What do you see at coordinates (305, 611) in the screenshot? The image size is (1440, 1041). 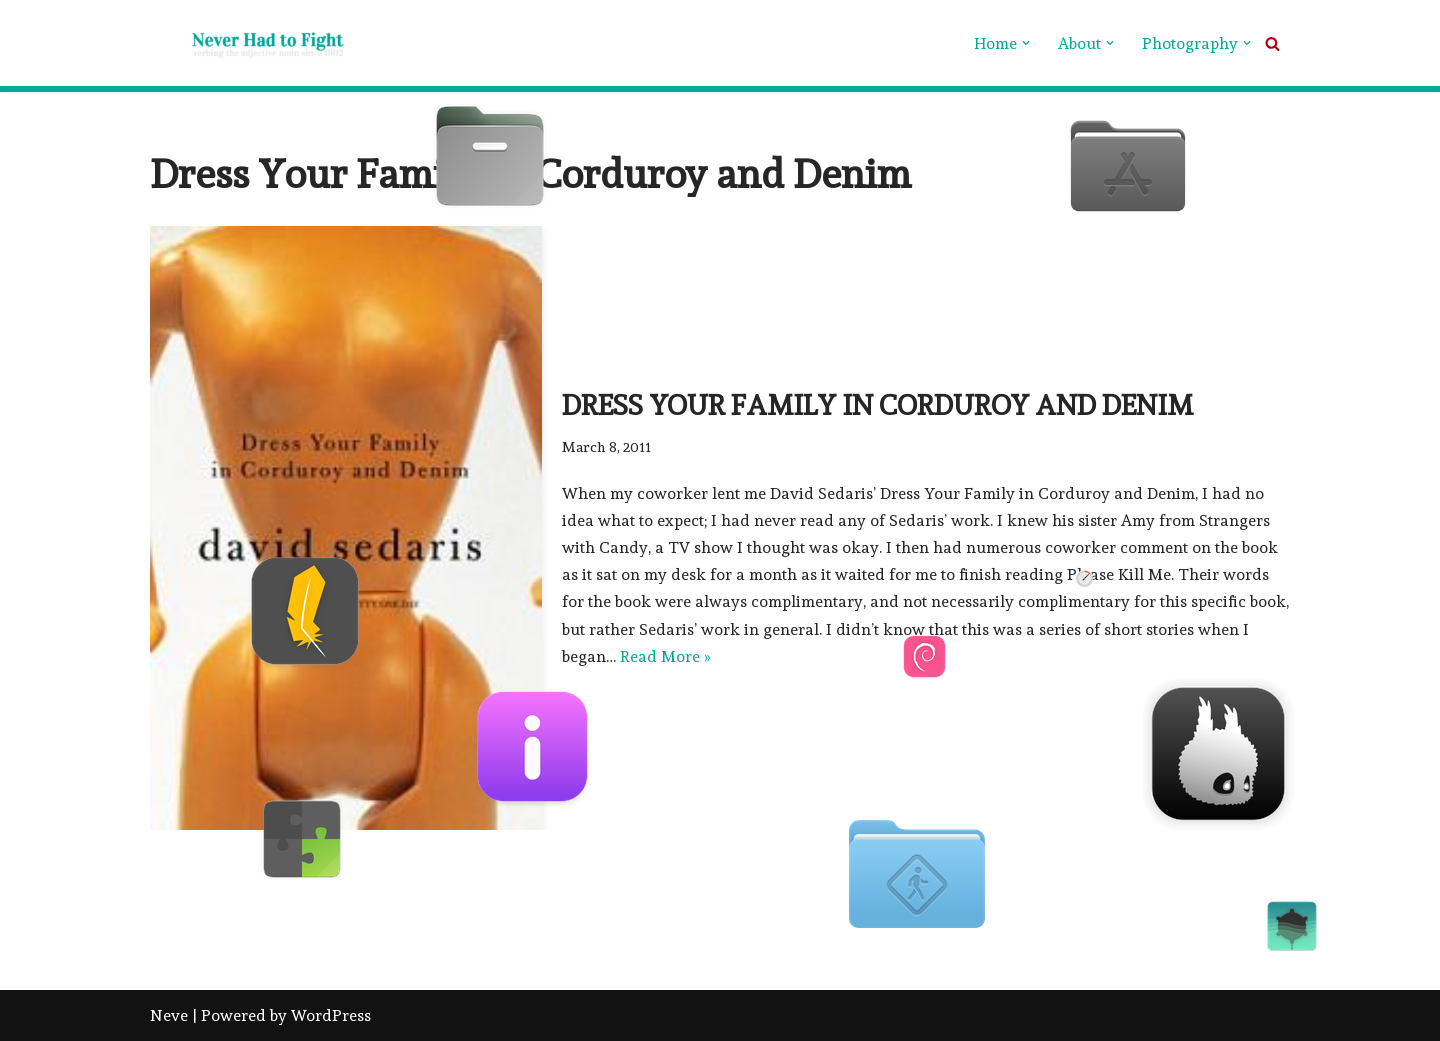 I see `launch linux lite application` at bounding box center [305, 611].